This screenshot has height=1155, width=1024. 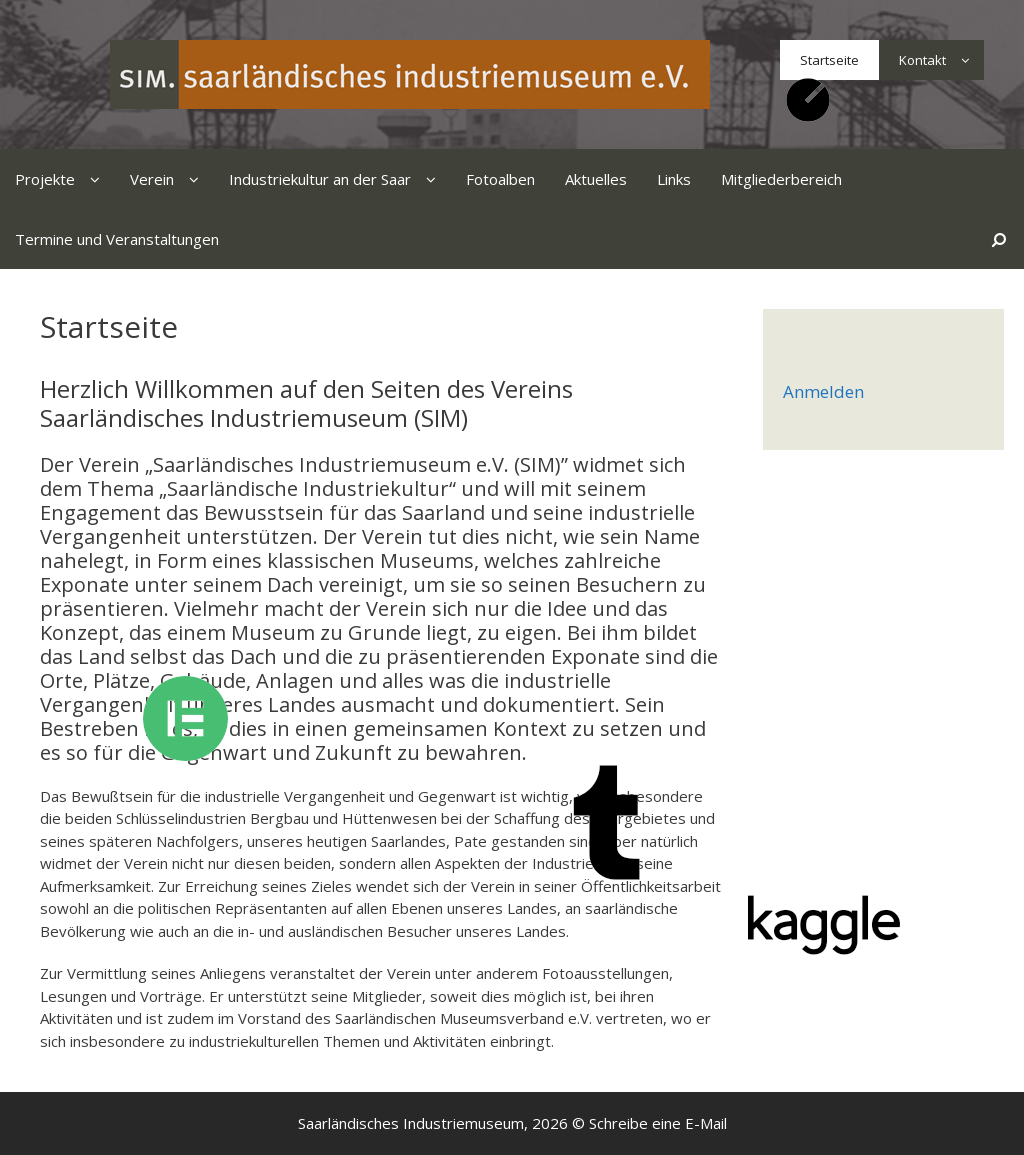 What do you see at coordinates (606, 822) in the screenshot?
I see `open Tumblr app` at bounding box center [606, 822].